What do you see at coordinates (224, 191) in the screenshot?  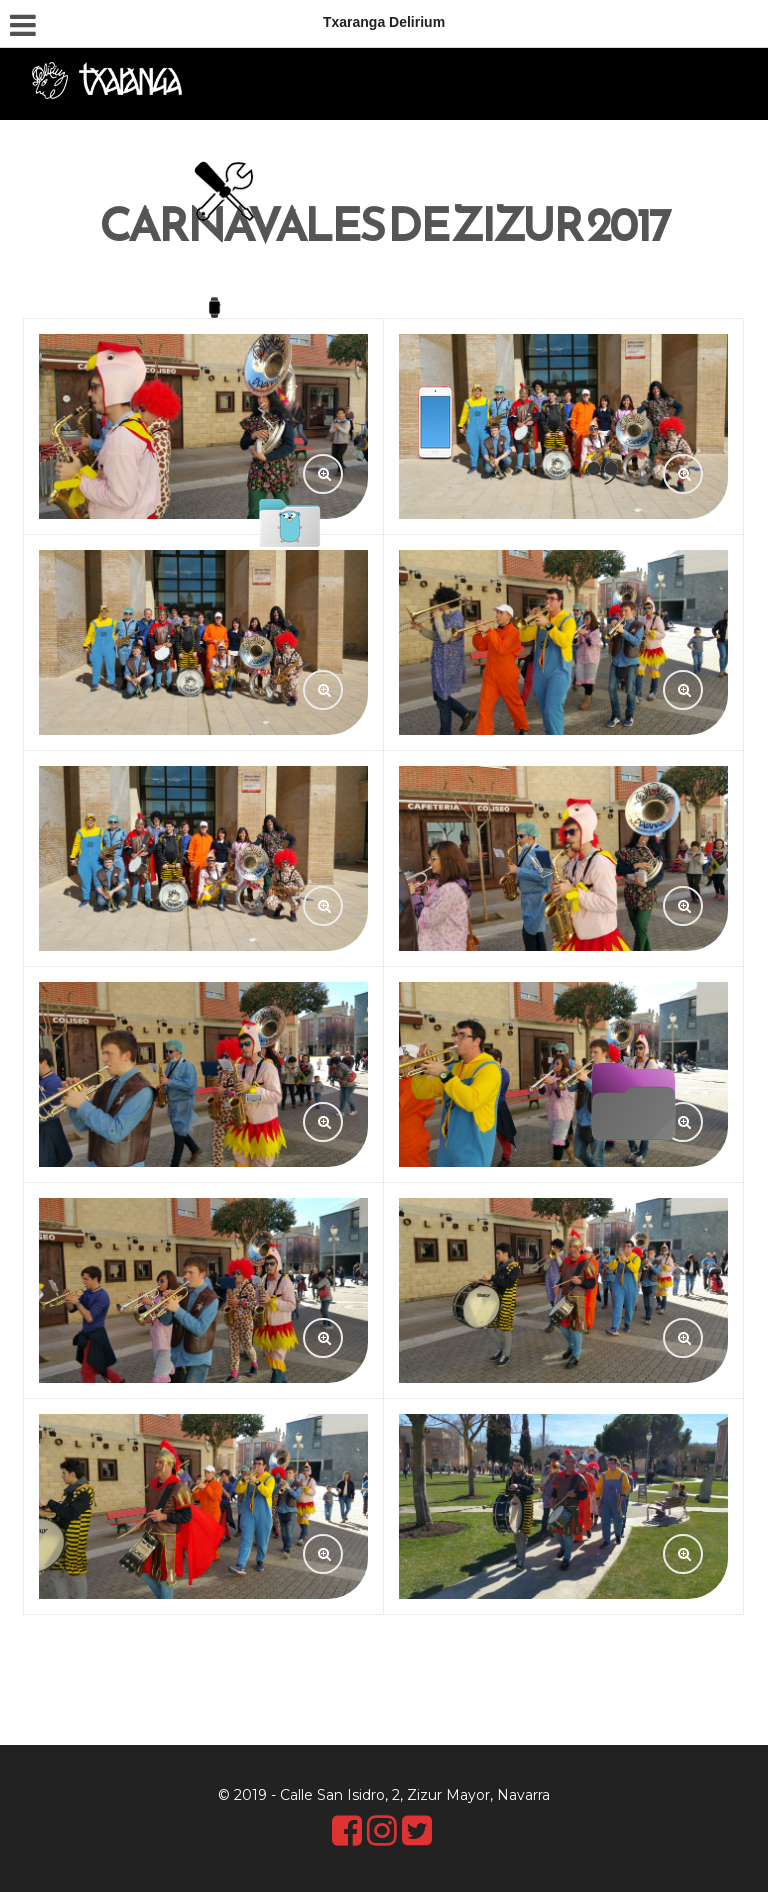 I see `access the utilities folder in the sidebar` at bounding box center [224, 191].